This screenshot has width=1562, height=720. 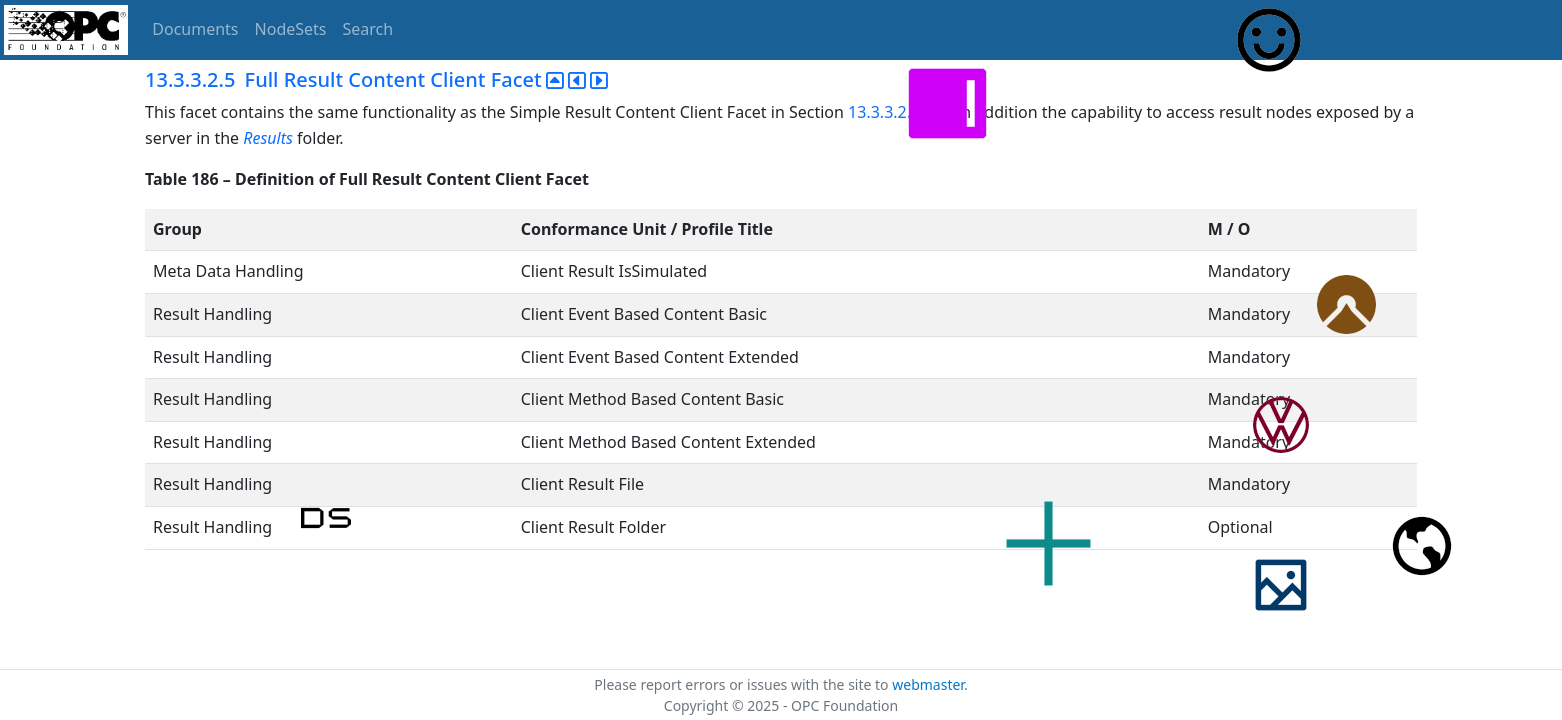 What do you see at coordinates (1422, 546) in the screenshot?
I see `switch to global or worldwide view` at bounding box center [1422, 546].